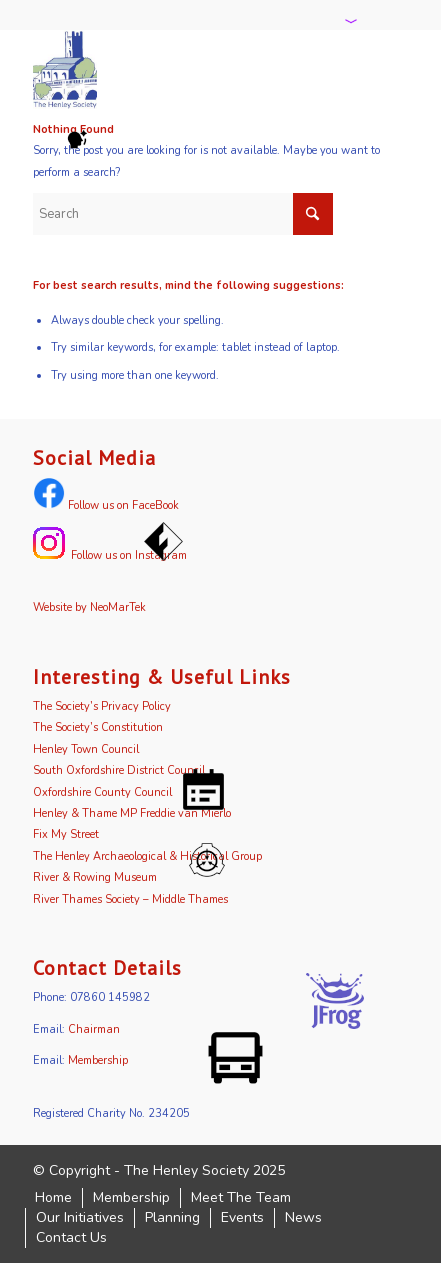 This screenshot has height=1263, width=441. What do you see at coordinates (351, 21) in the screenshot?
I see `expand content or reveal more options` at bounding box center [351, 21].